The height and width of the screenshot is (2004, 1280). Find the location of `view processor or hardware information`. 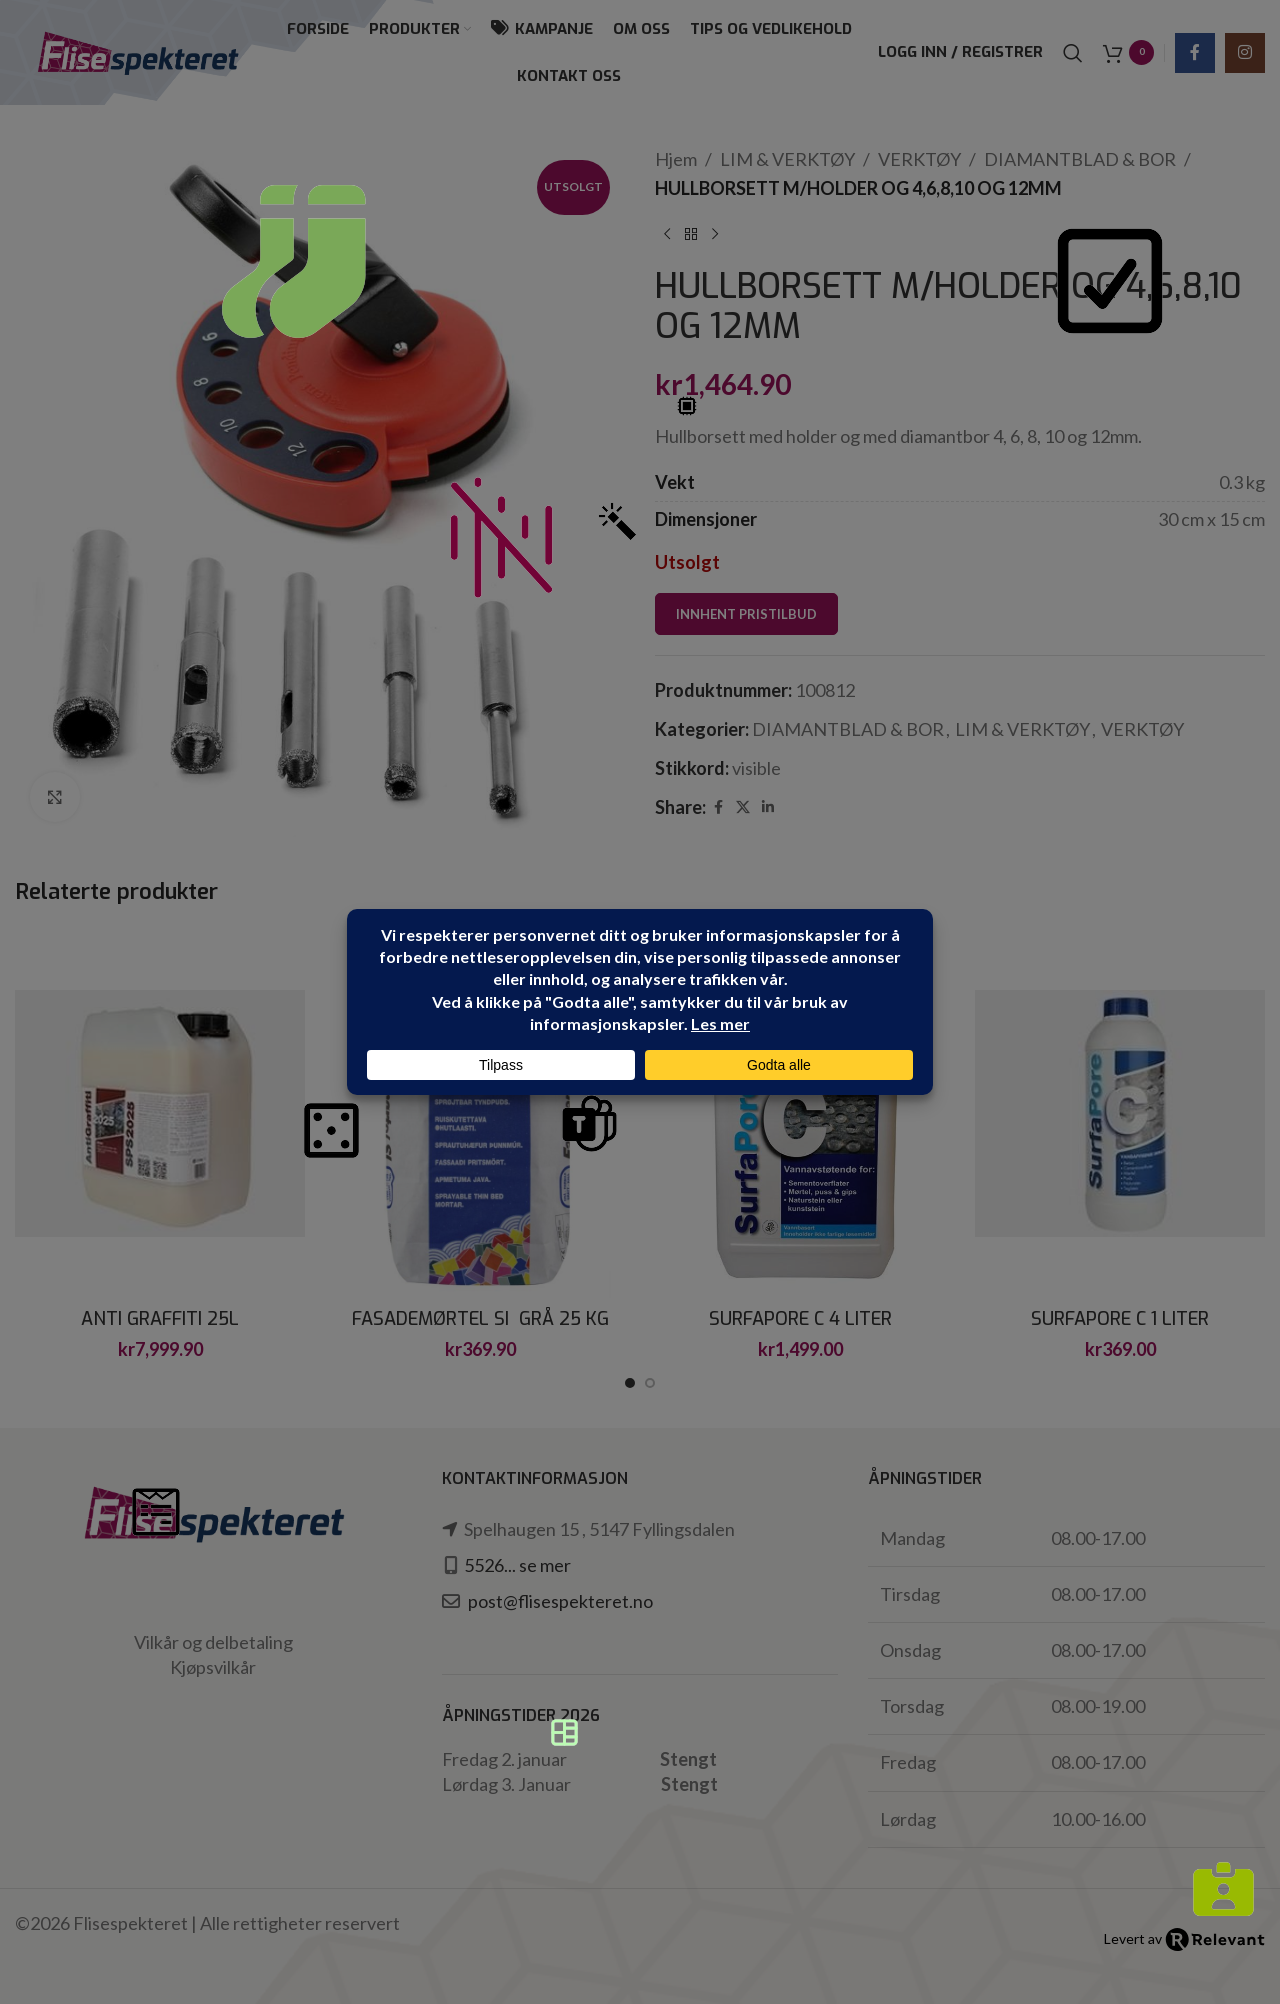

view processor or hardware information is located at coordinates (687, 406).